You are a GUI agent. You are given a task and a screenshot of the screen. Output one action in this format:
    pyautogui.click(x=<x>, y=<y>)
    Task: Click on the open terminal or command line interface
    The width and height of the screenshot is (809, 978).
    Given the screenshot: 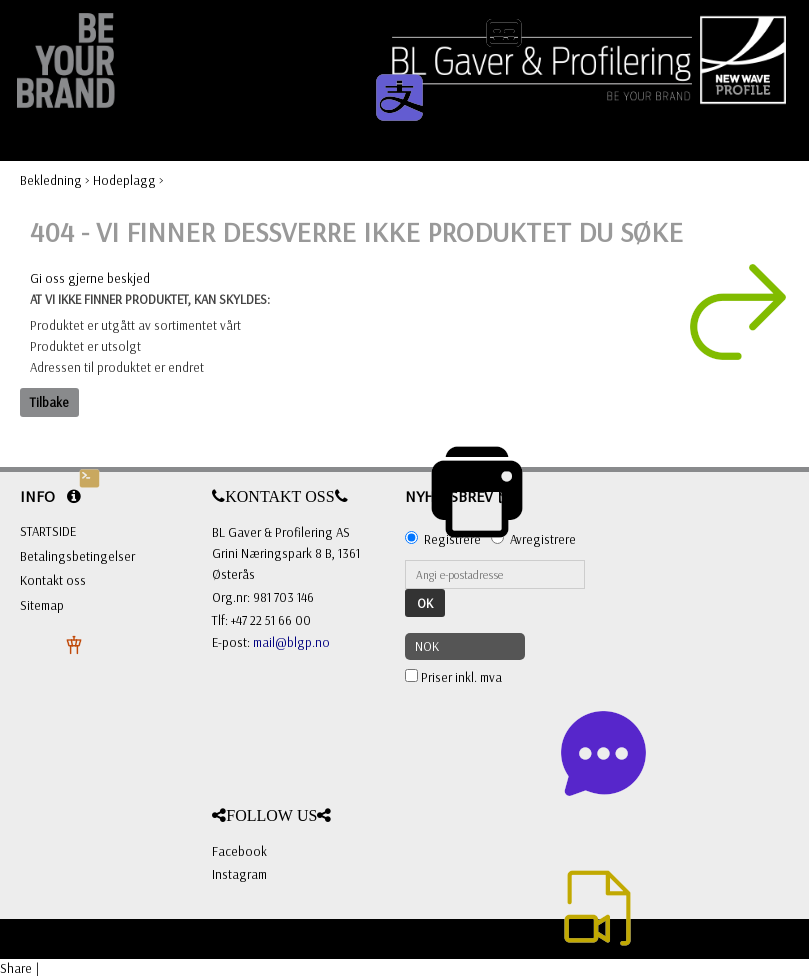 What is the action you would take?
    pyautogui.click(x=89, y=478)
    